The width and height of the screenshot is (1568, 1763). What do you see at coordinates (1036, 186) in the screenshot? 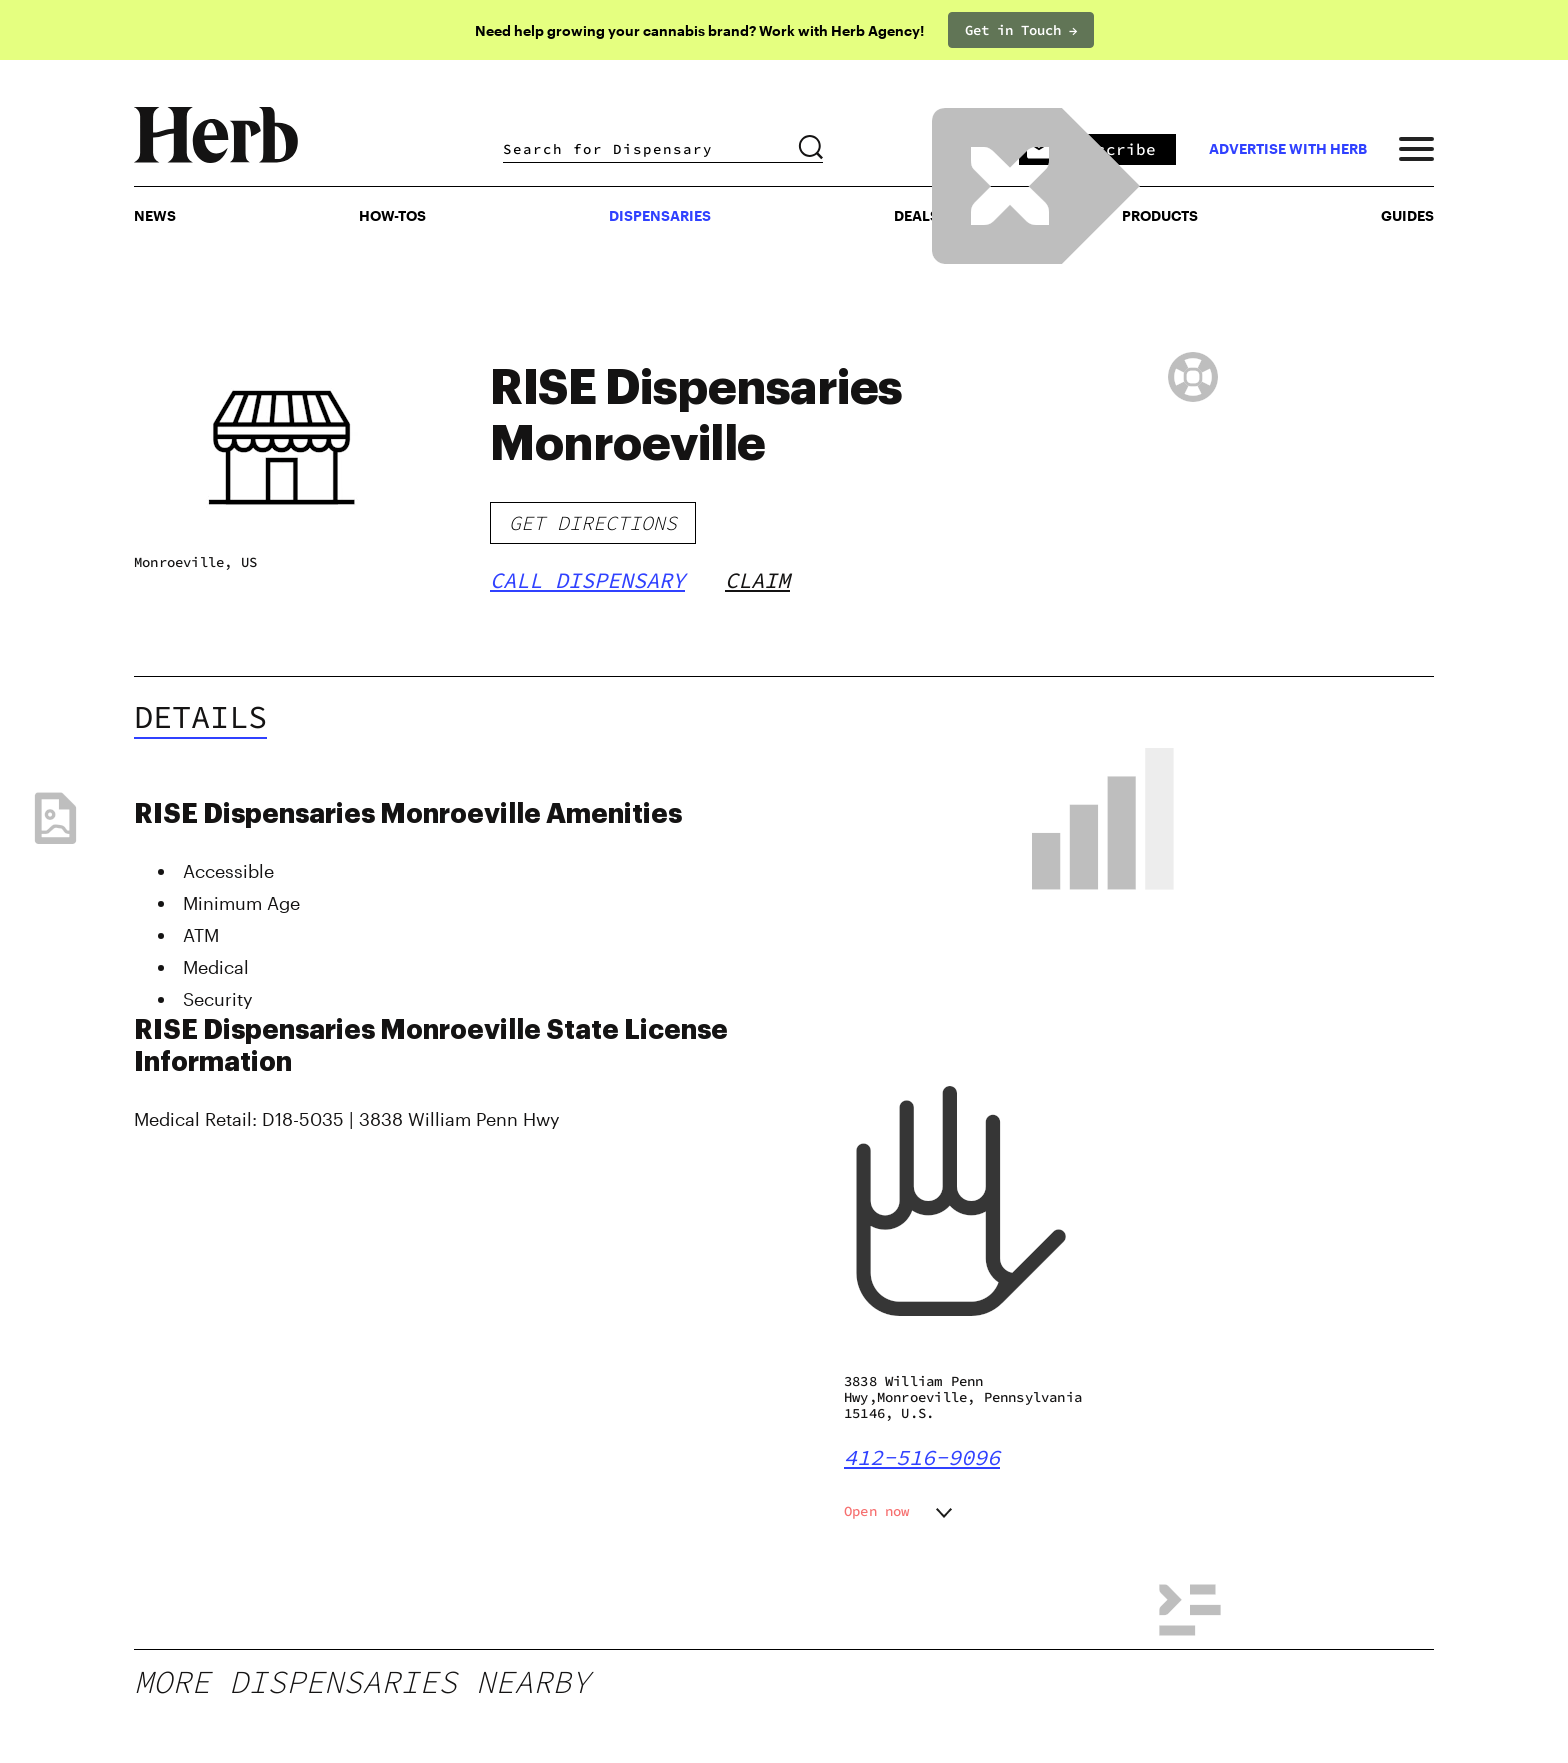
I see `clear text input field (right-to-left layout)` at bounding box center [1036, 186].